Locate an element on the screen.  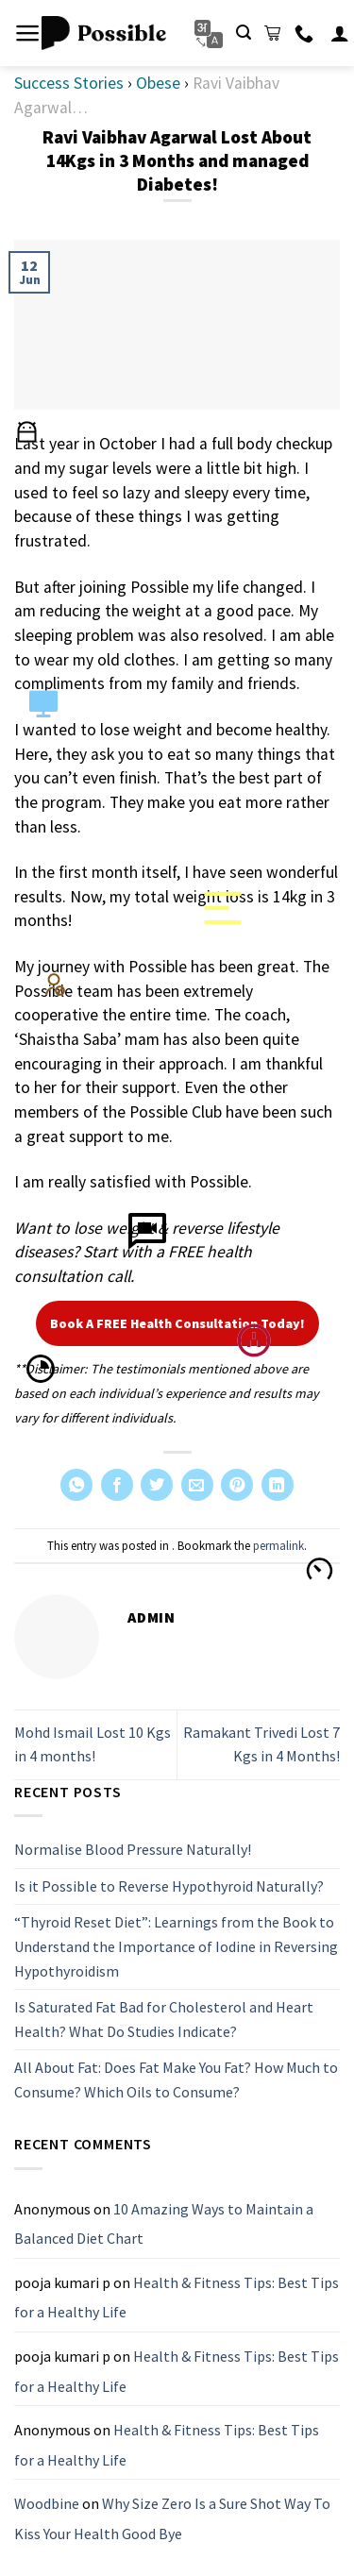
android operating system logo is located at coordinates (26, 431).